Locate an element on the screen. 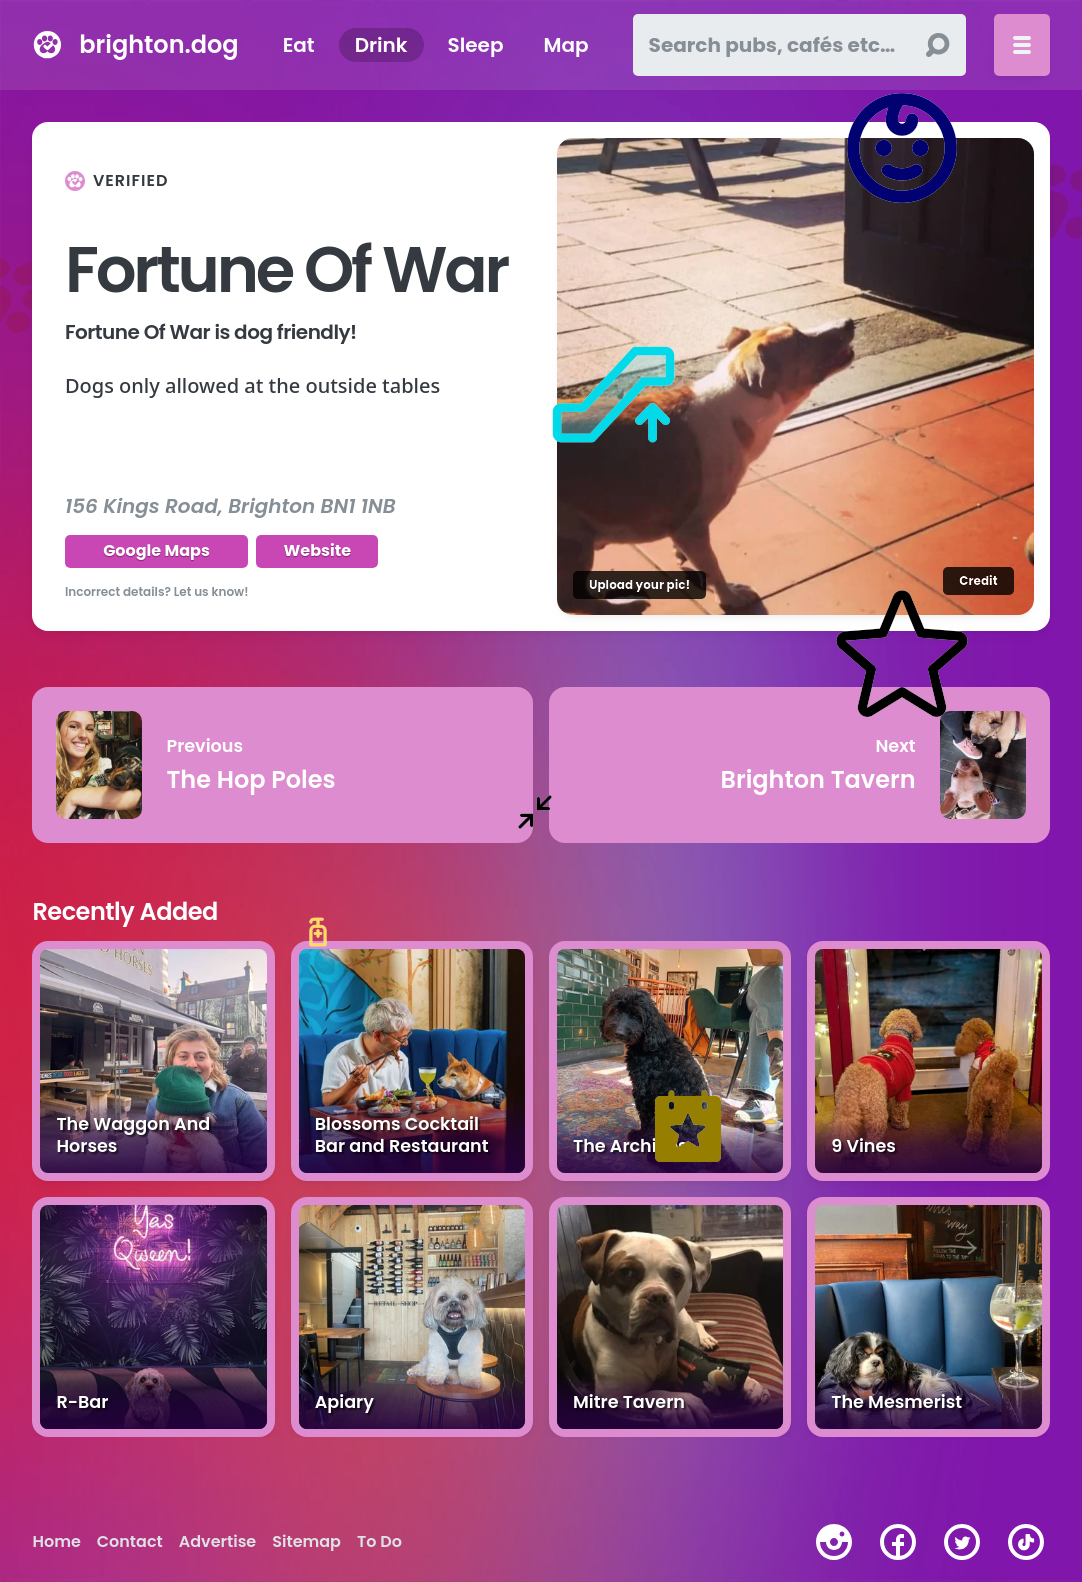  access hygiene or sanitation information is located at coordinates (318, 932).